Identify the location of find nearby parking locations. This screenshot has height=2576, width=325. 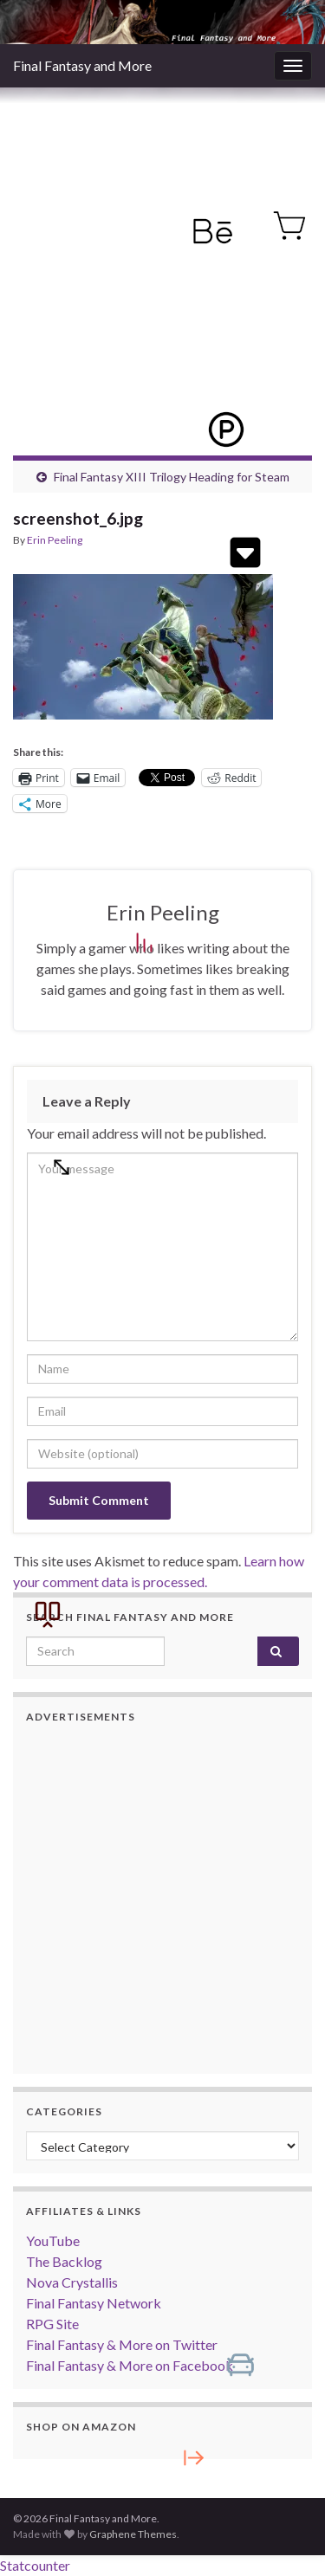
(226, 429).